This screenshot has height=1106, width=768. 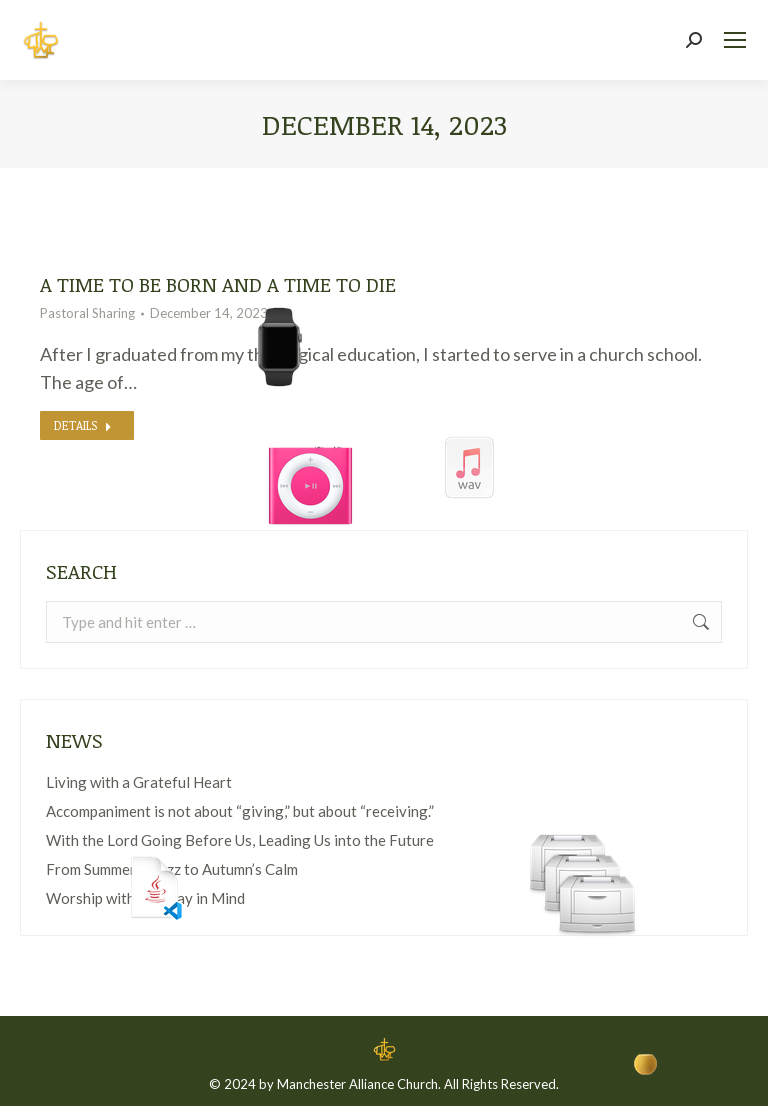 I want to click on open a Java file in Visual Studio Code, so click(x=154, y=888).